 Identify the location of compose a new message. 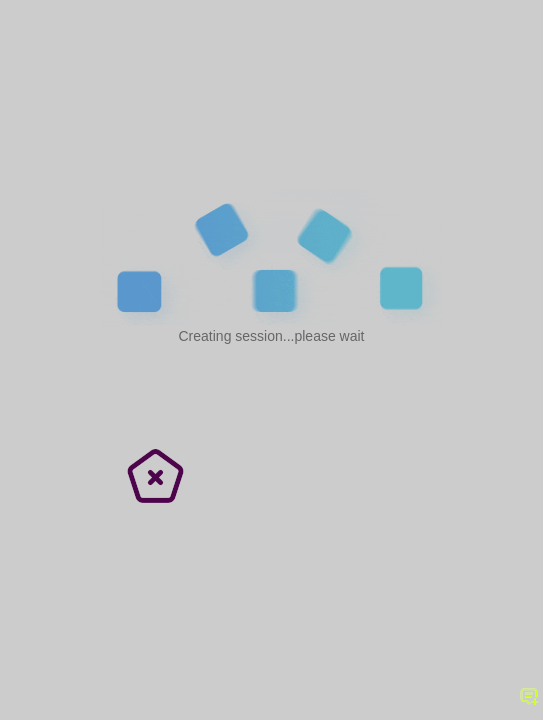
(529, 696).